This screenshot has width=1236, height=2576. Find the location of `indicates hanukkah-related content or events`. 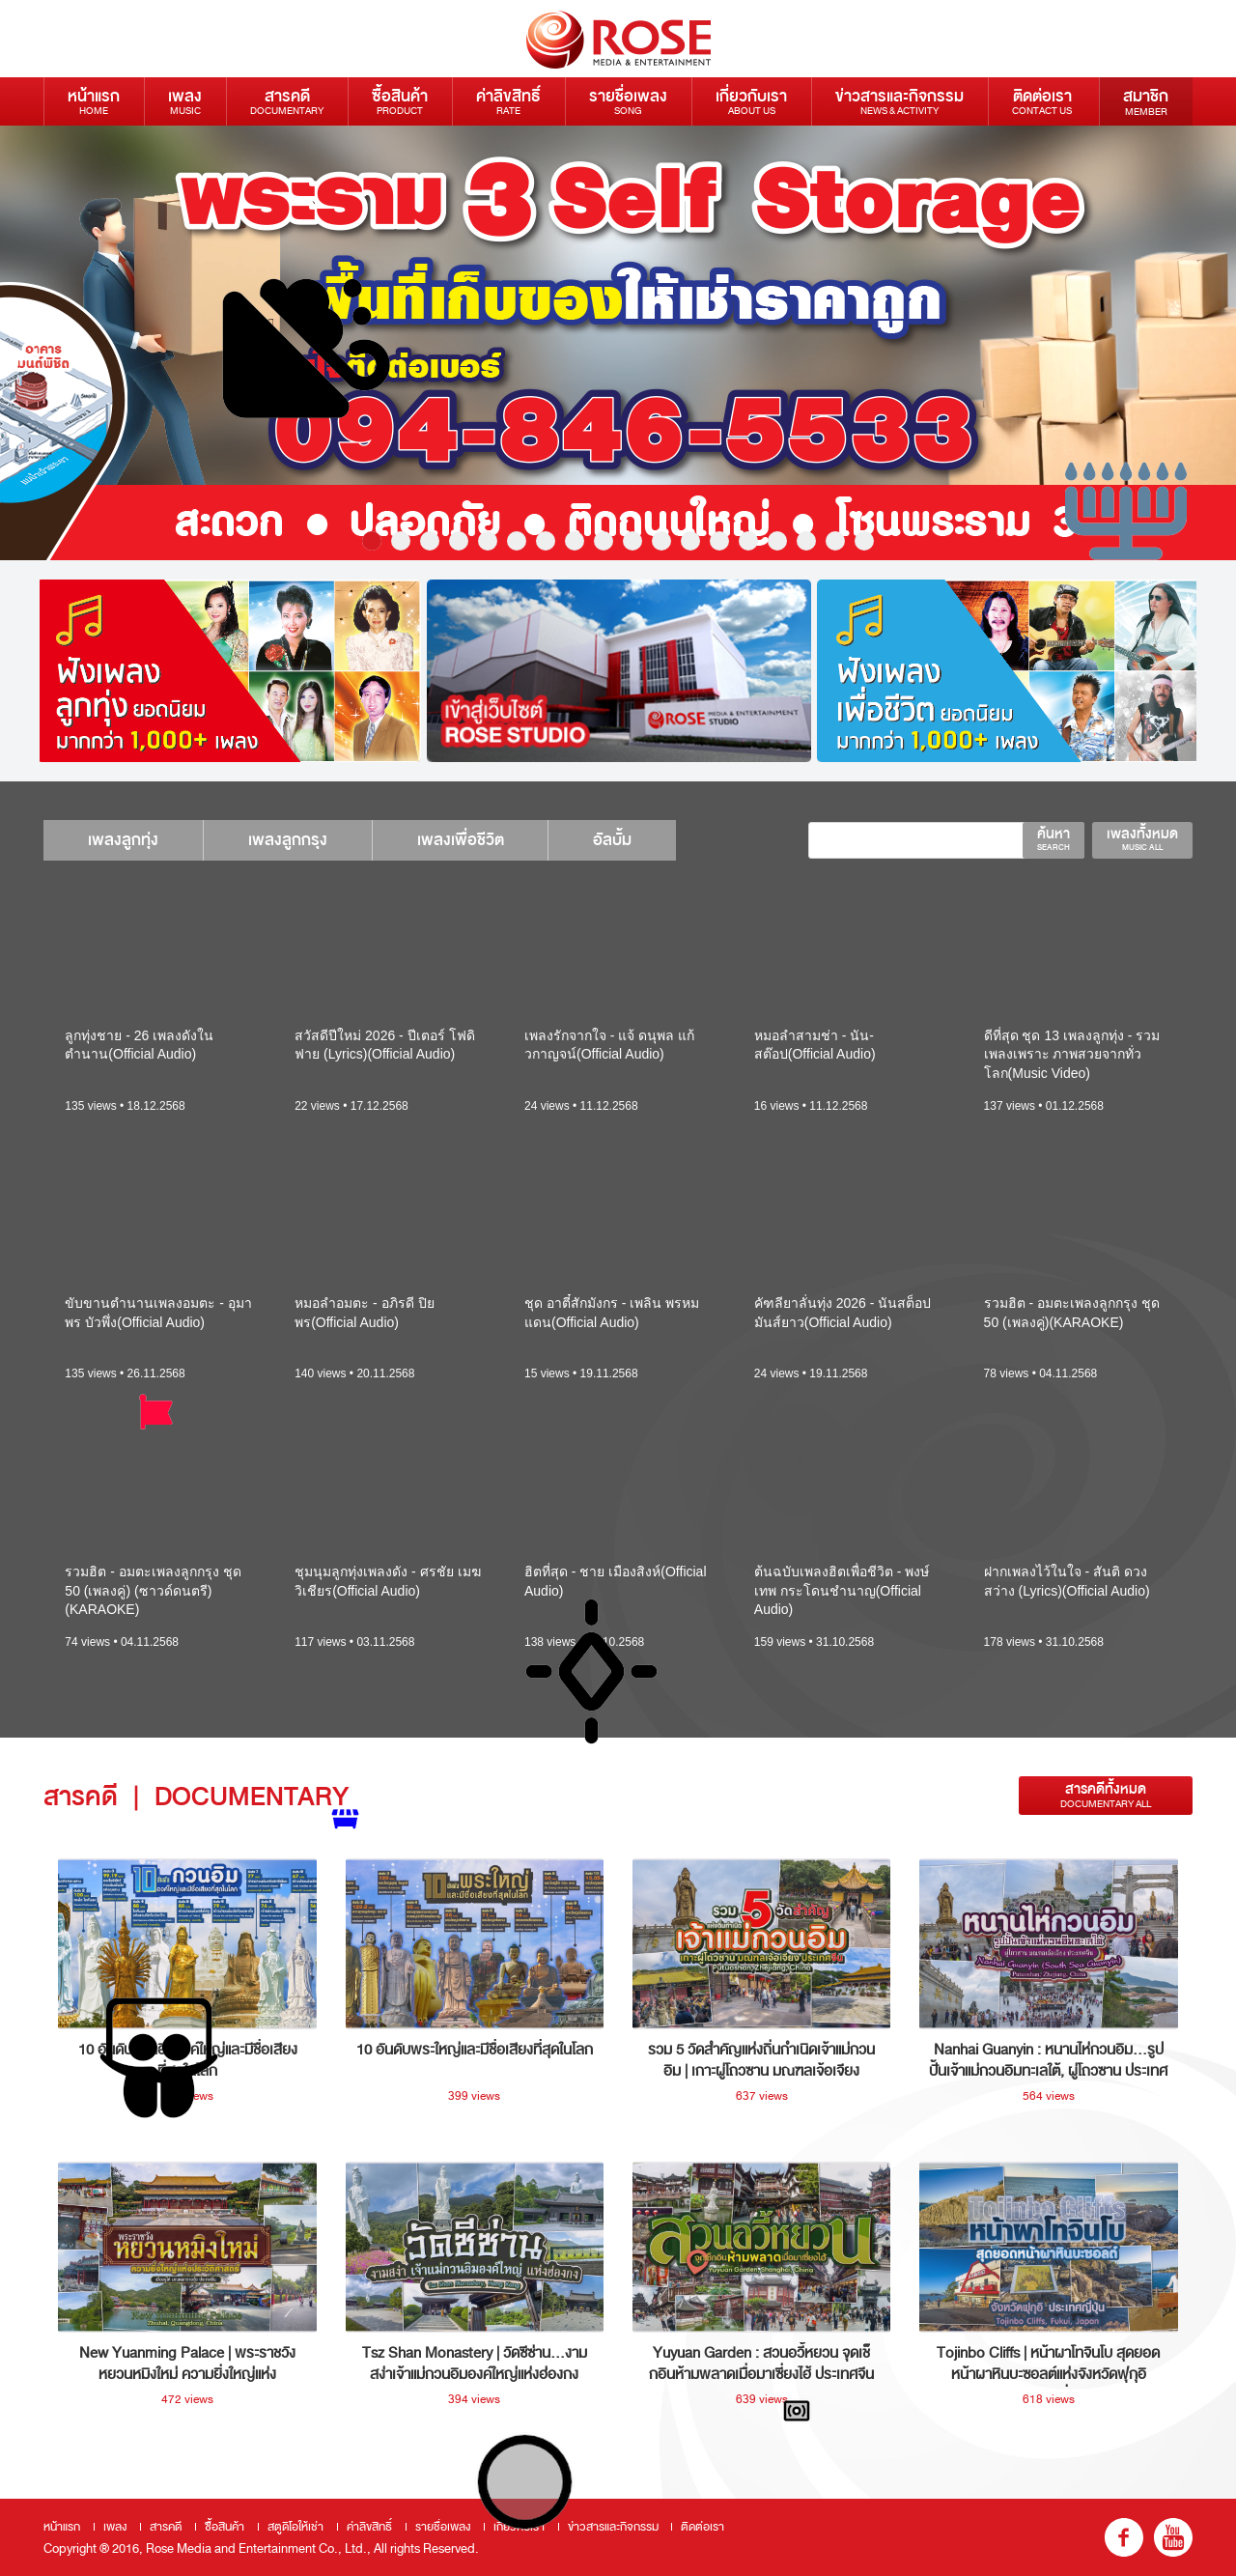

indicates hanukkah-related content or events is located at coordinates (1126, 511).